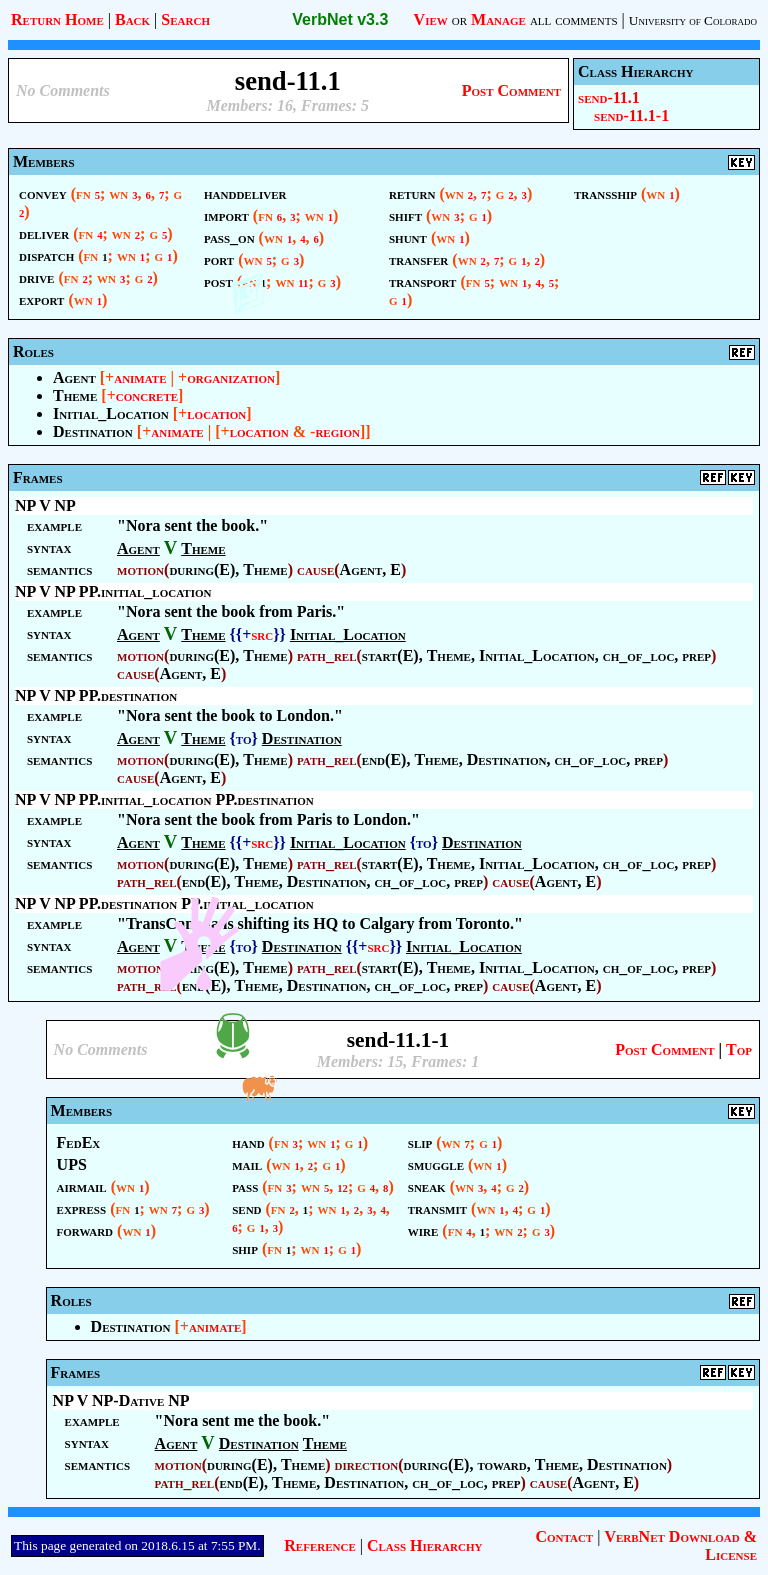 The height and width of the screenshot is (1575, 768). I want to click on farm animal or livestock category in a game, so click(259, 1087).